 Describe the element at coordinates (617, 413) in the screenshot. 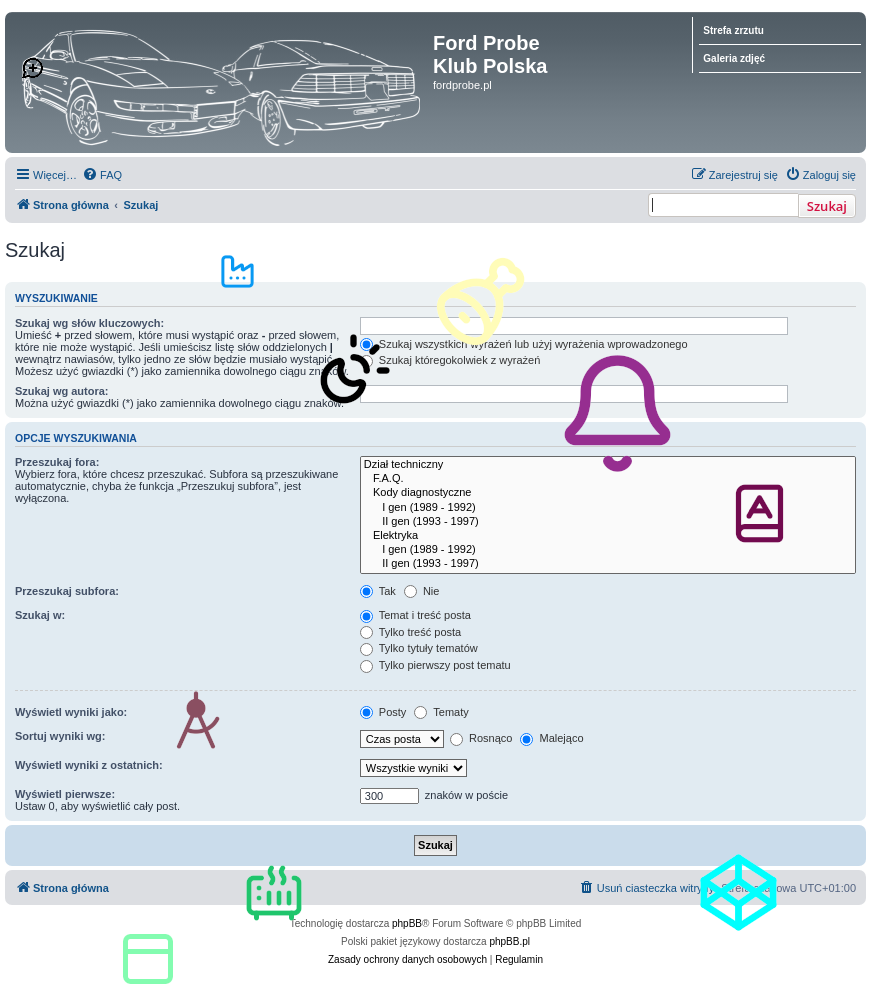

I see `view notifications` at that location.